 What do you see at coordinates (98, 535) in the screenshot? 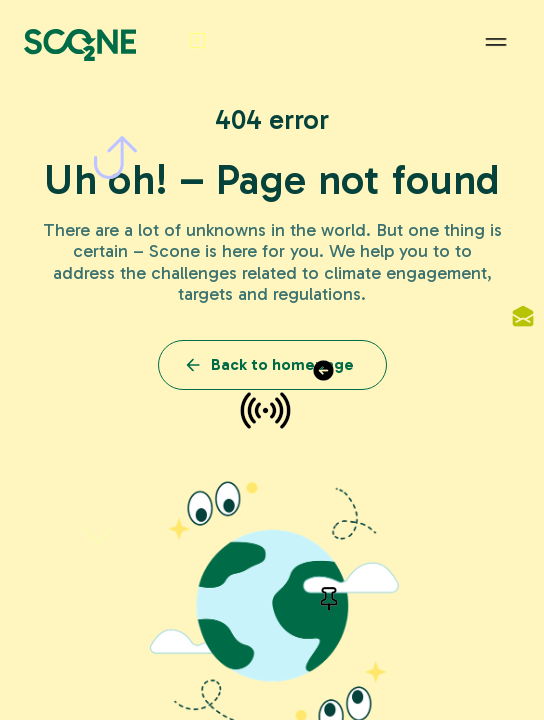
I see `expand a dropdown menu or section` at bounding box center [98, 535].